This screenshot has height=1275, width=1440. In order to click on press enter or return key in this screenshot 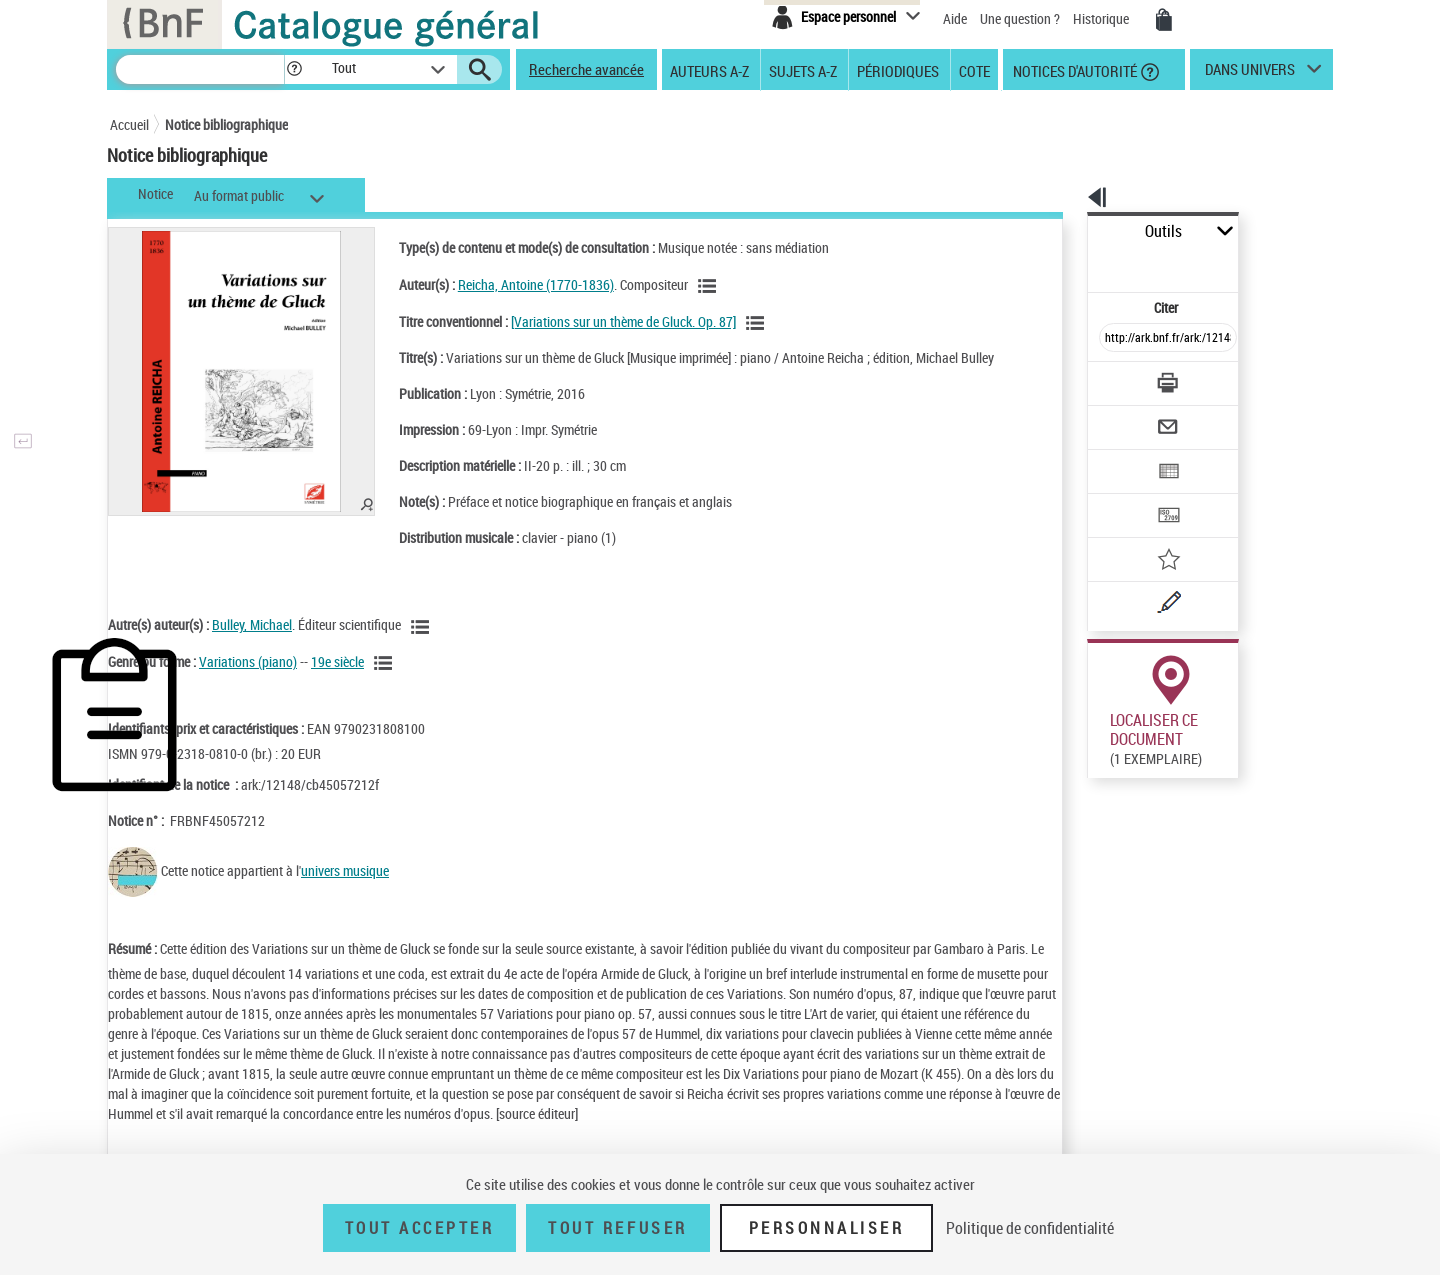, I will do `click(23, 441)`.